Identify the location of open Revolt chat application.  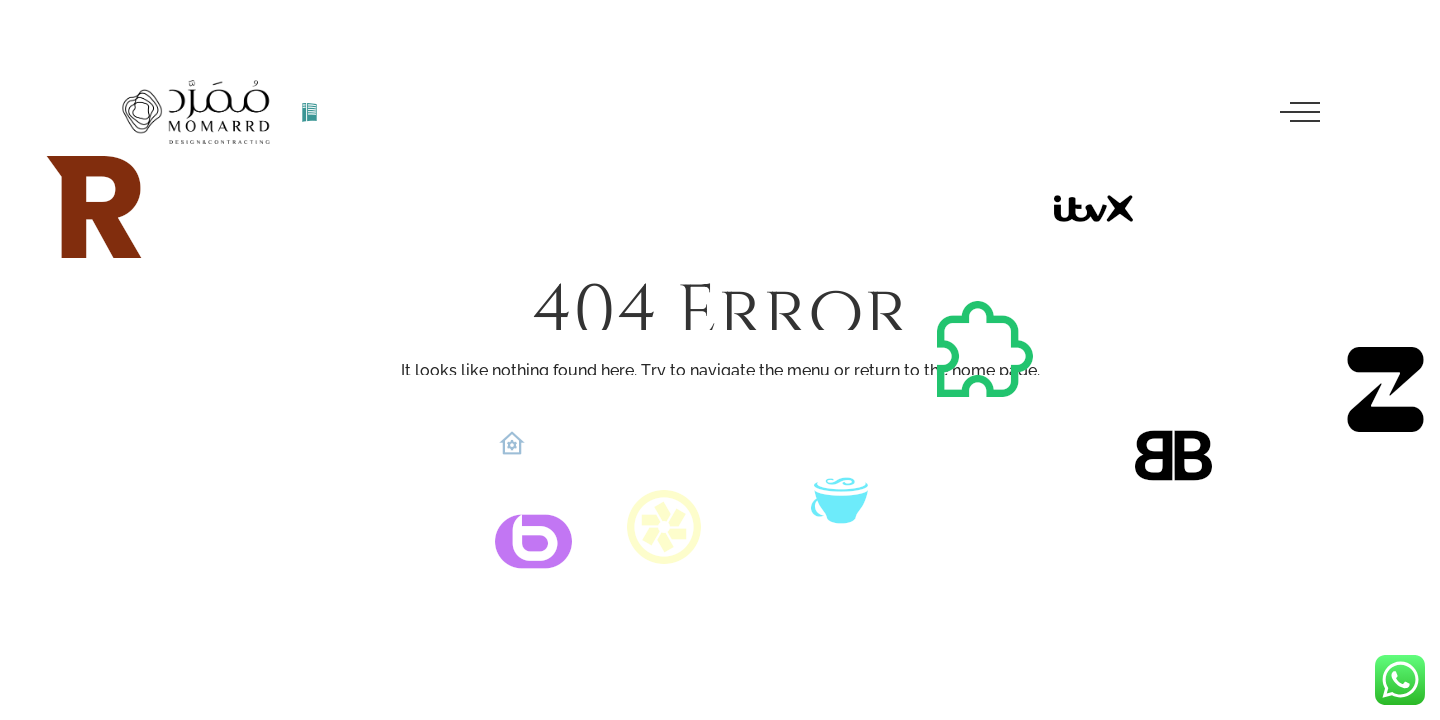
(94, 207).